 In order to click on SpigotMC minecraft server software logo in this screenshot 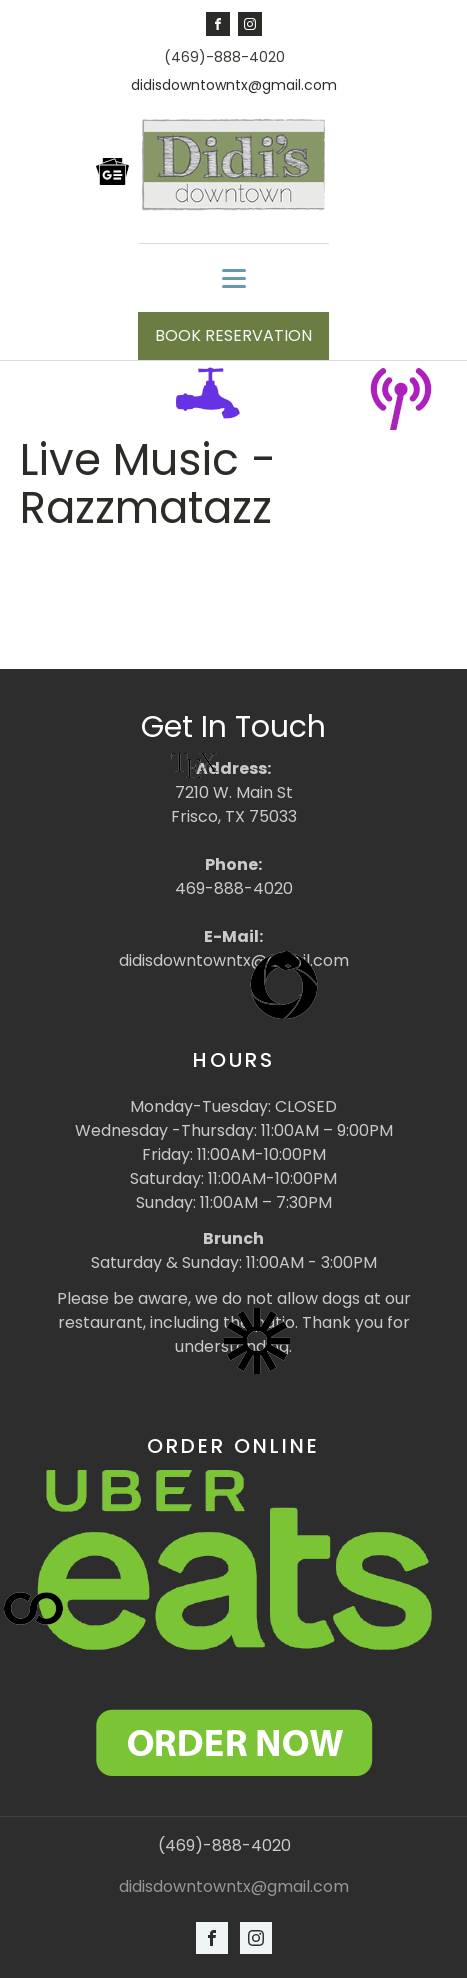, I will do `click(208, 393)`.